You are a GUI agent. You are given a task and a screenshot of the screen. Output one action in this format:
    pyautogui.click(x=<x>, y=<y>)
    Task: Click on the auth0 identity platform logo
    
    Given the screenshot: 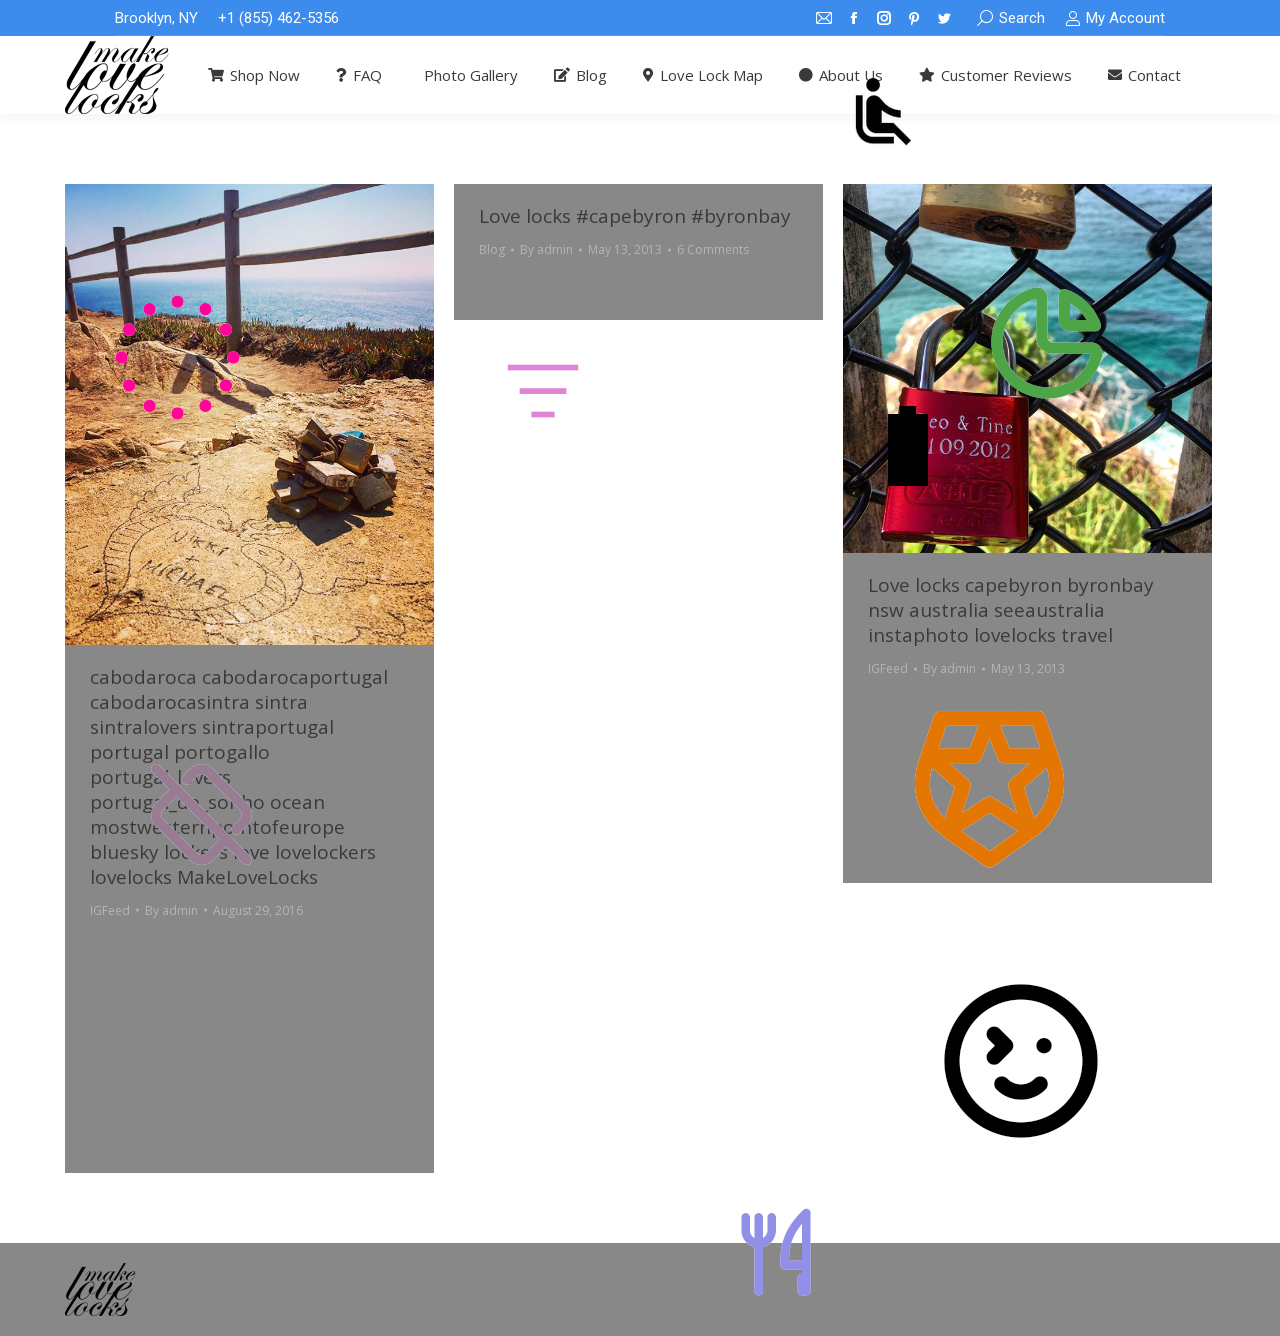 What is the action you would take?
    pyautogui.click(x=989, y=785)
    